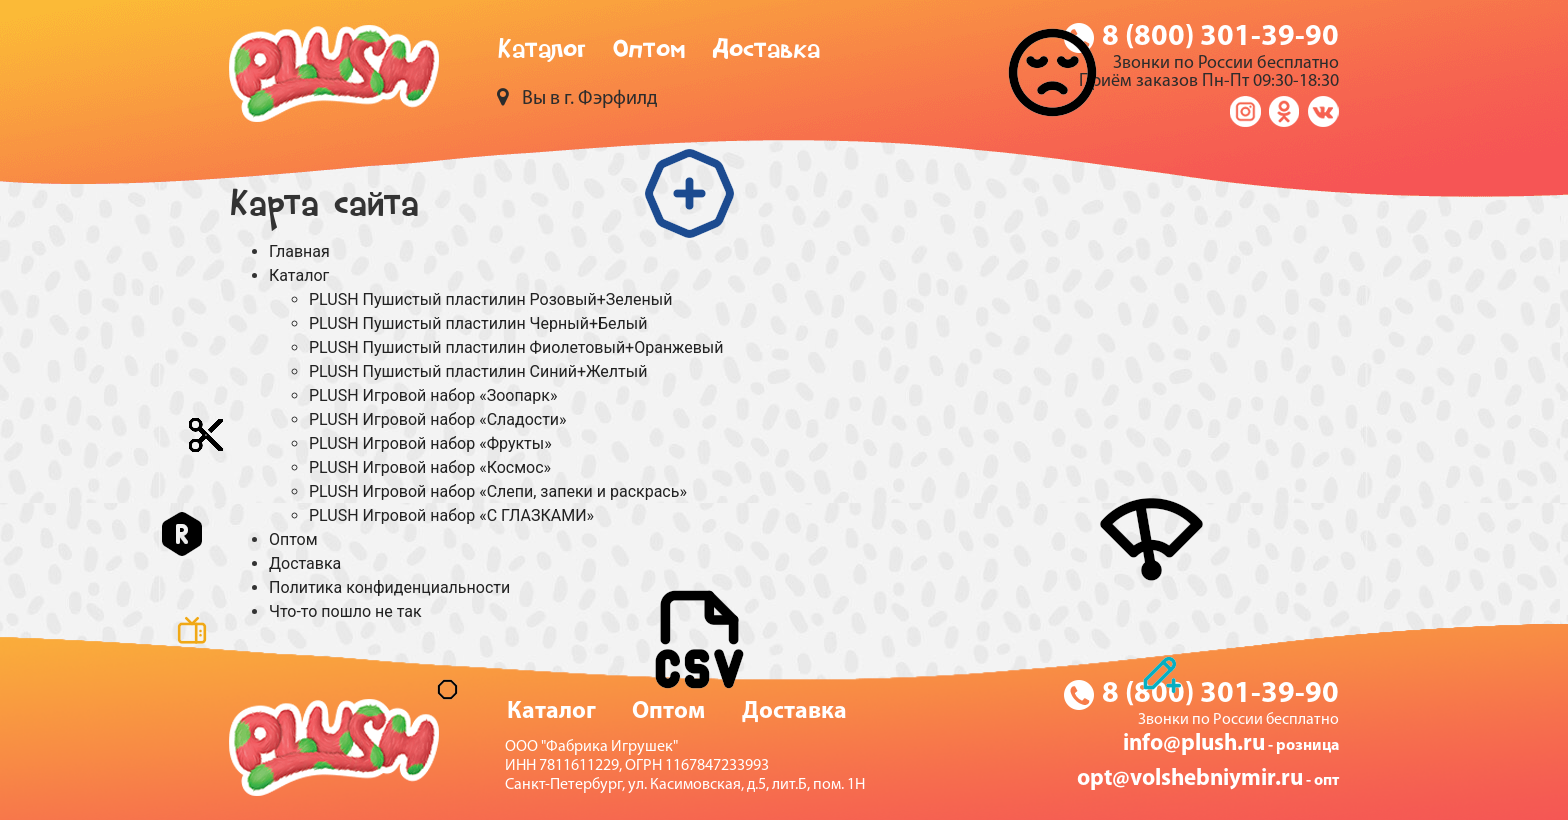 Image resolution: width=1568 pixels, height=820 pixels. What do you see at coordinates (206, 435) in the screenshot?
I see `cut selected content to clipboard` at bounding box center [206, 435].